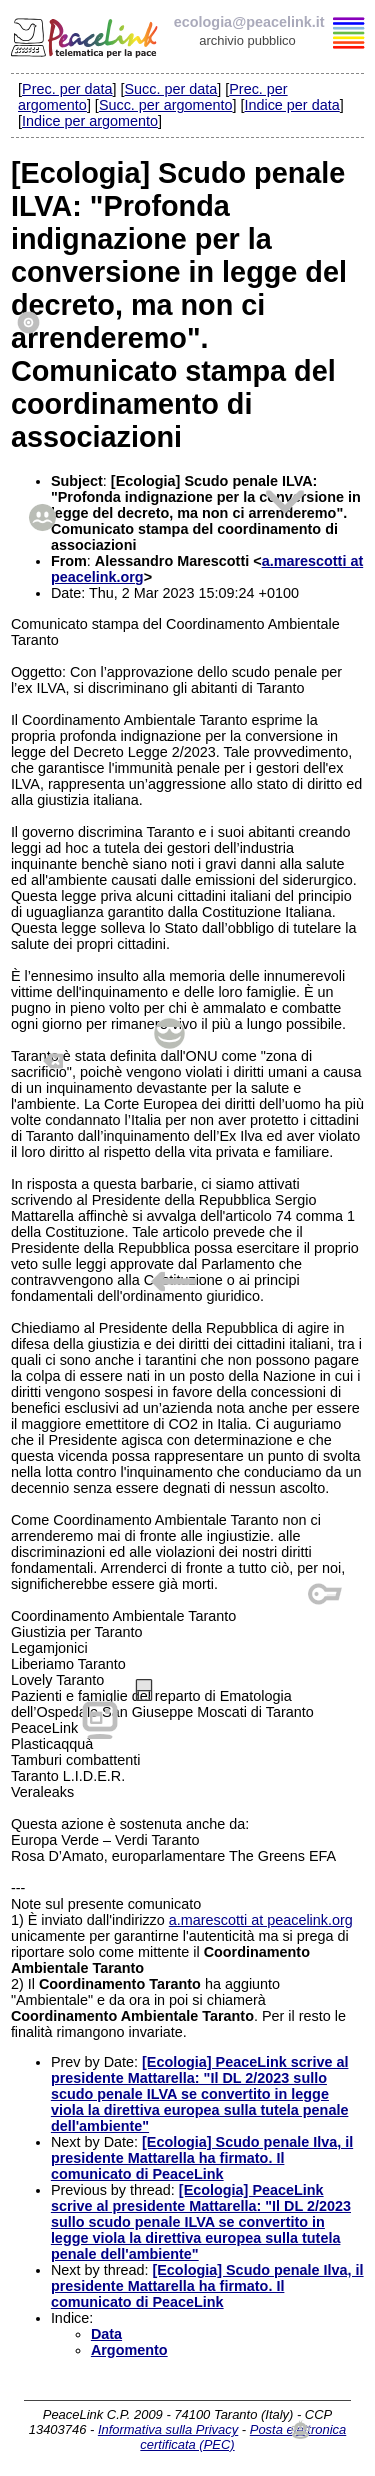 Image resolution: width=375 pixels, height=2476 pixels. What do you see at coordinates (300, 2429) in the screenshot?
I see `insert monkey face emoji` at bounding box center [300, 2429].